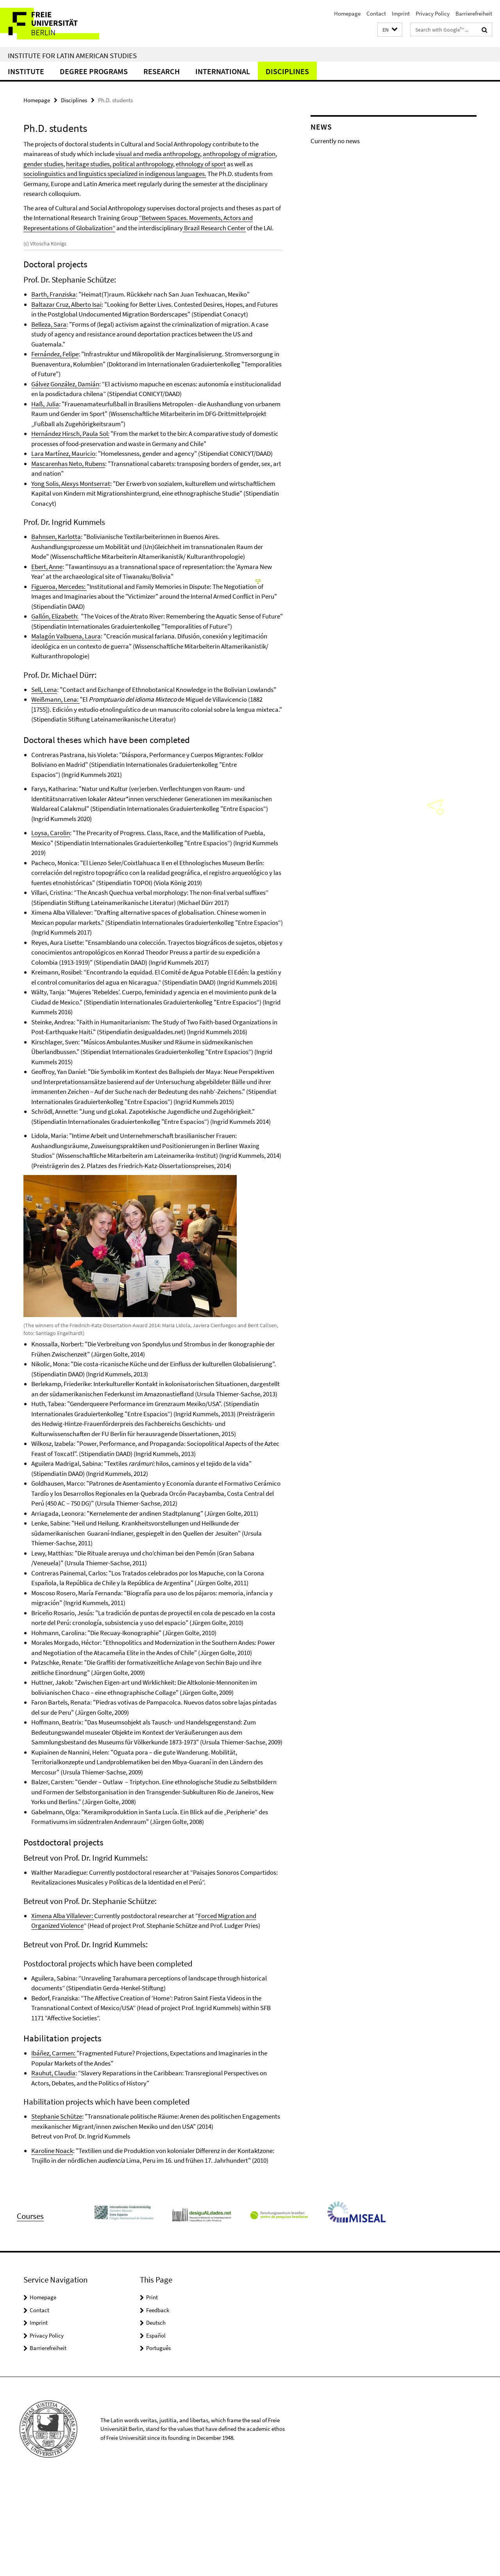 The height and width of the screenshot is (2576, 500). What do you see at coordinates (435, 807) in the screenshot?
I see `save location to favorites` at bounding box center [435, 807].